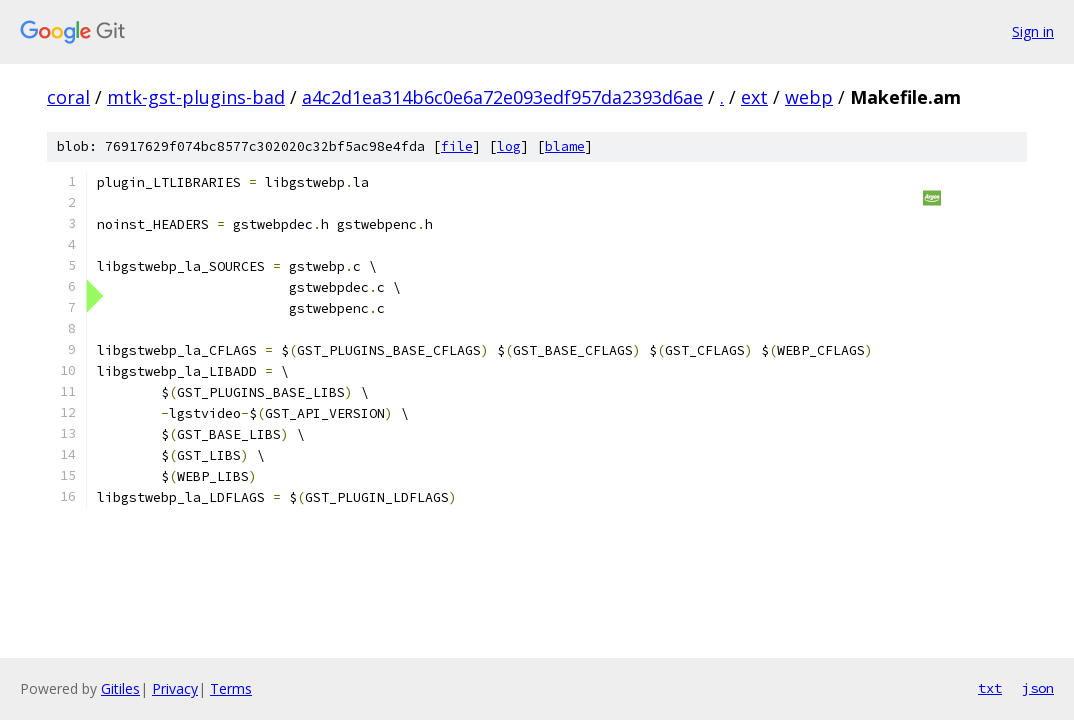  I want to click on expand a collapsed menu or section, so click(95, 296).